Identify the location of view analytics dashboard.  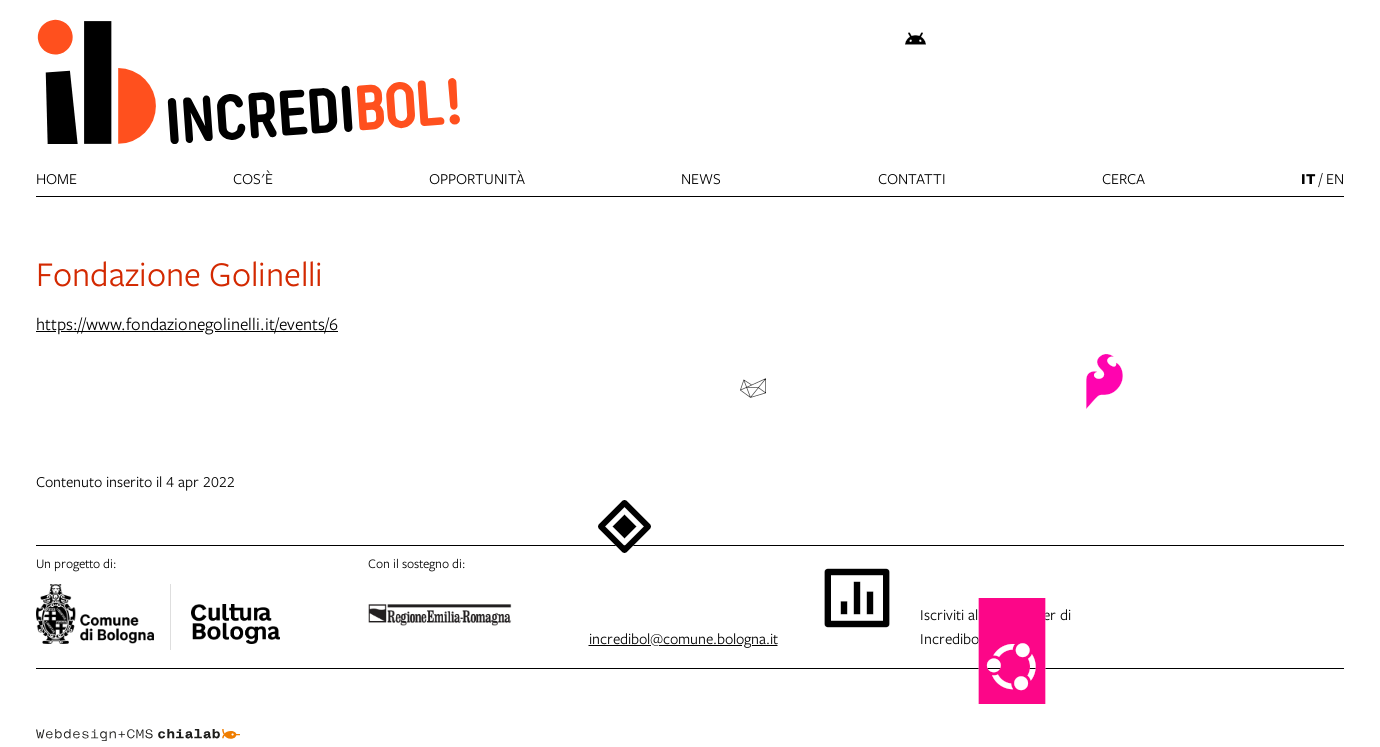
(857, 598).